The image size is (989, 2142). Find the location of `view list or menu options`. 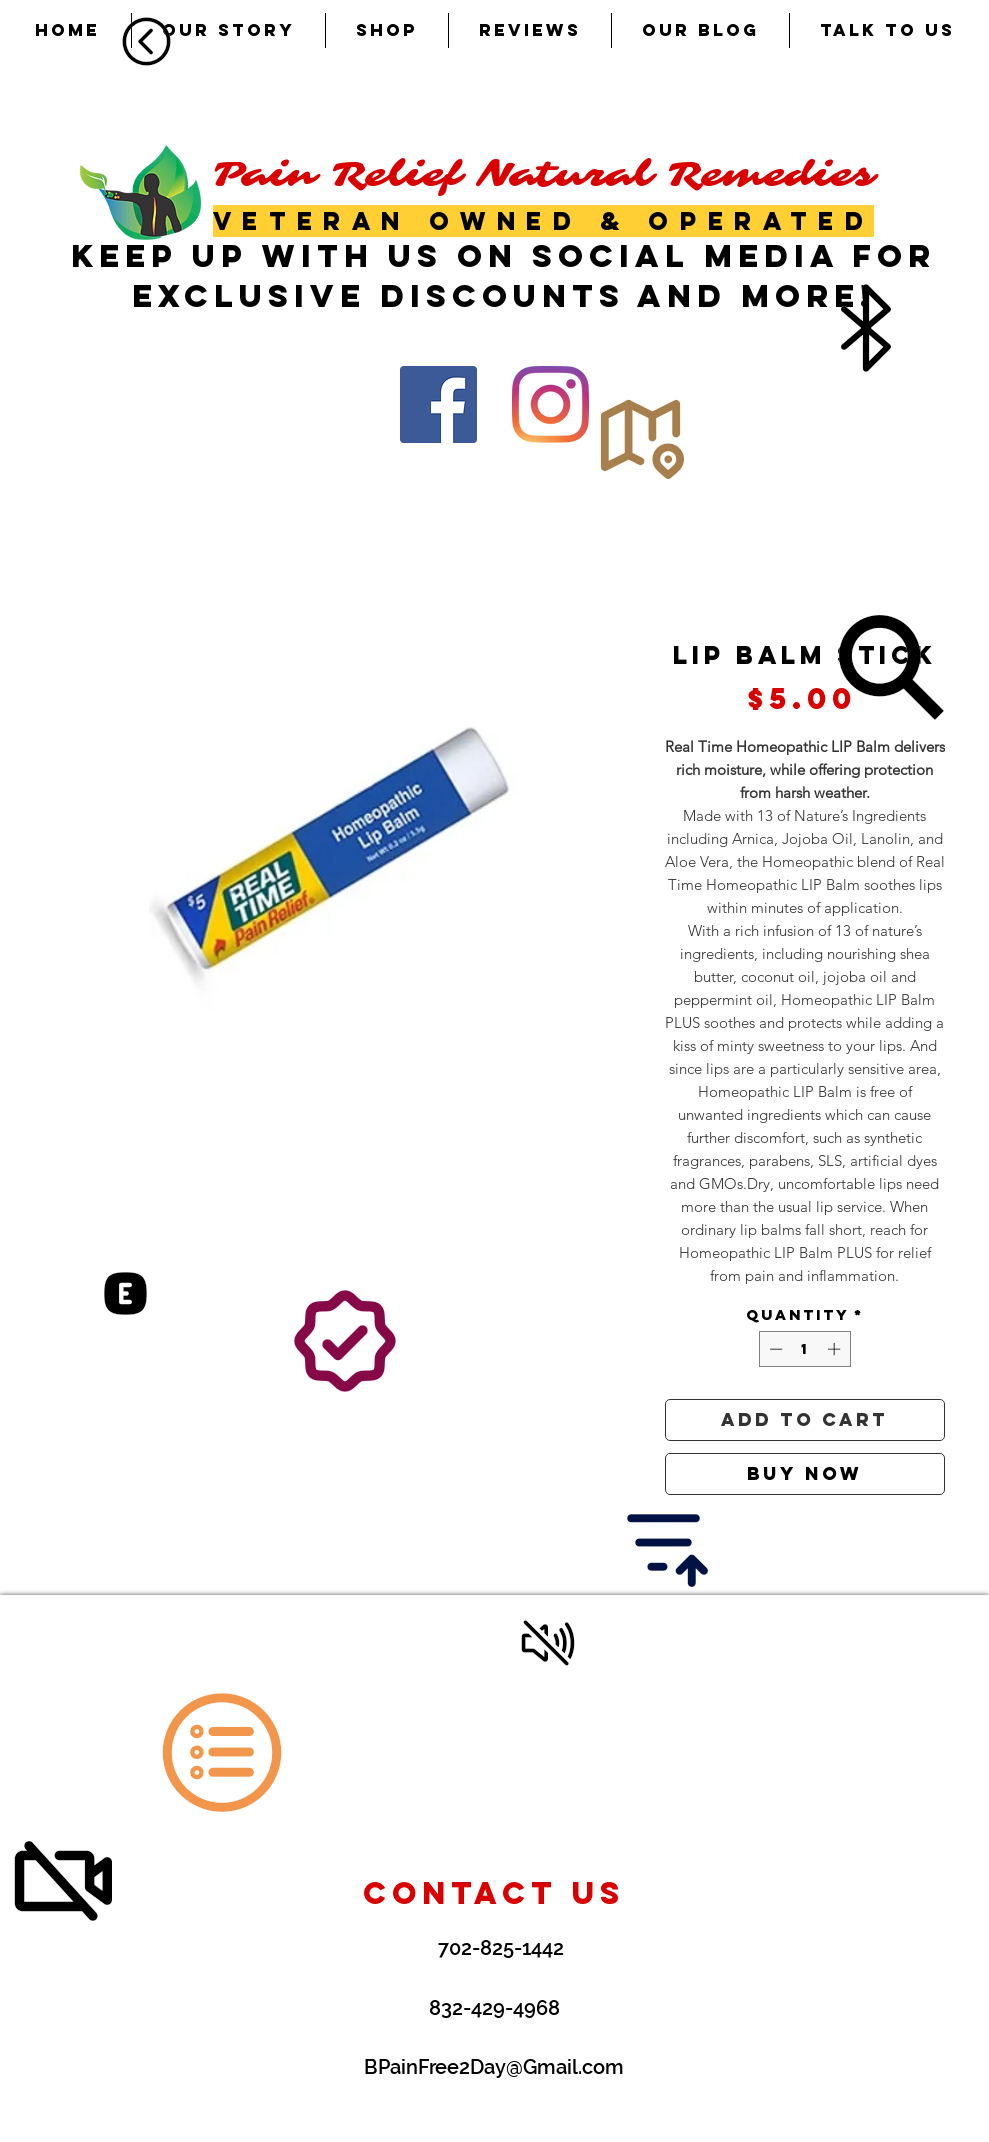

view list or menu options is located at coordinates (222, 1752).